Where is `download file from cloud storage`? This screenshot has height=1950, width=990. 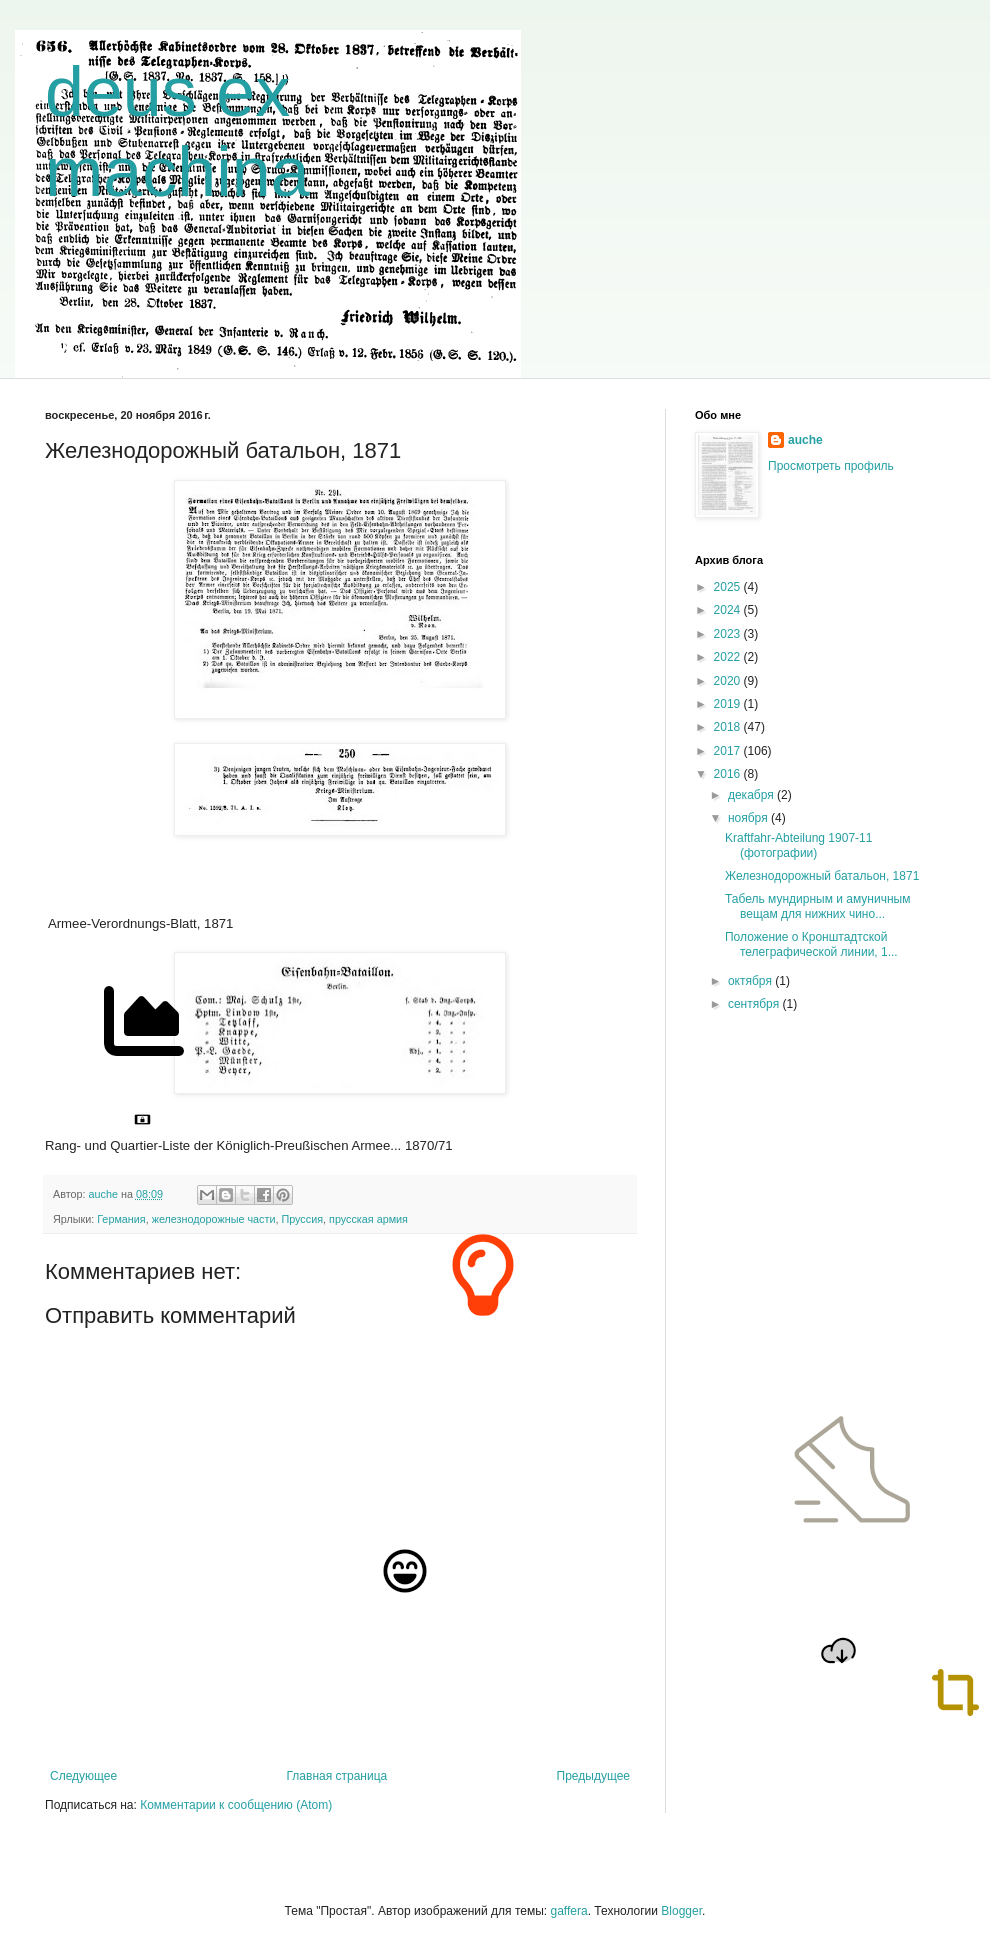
download file from cloud storage is located at coordinates (838, 1650).